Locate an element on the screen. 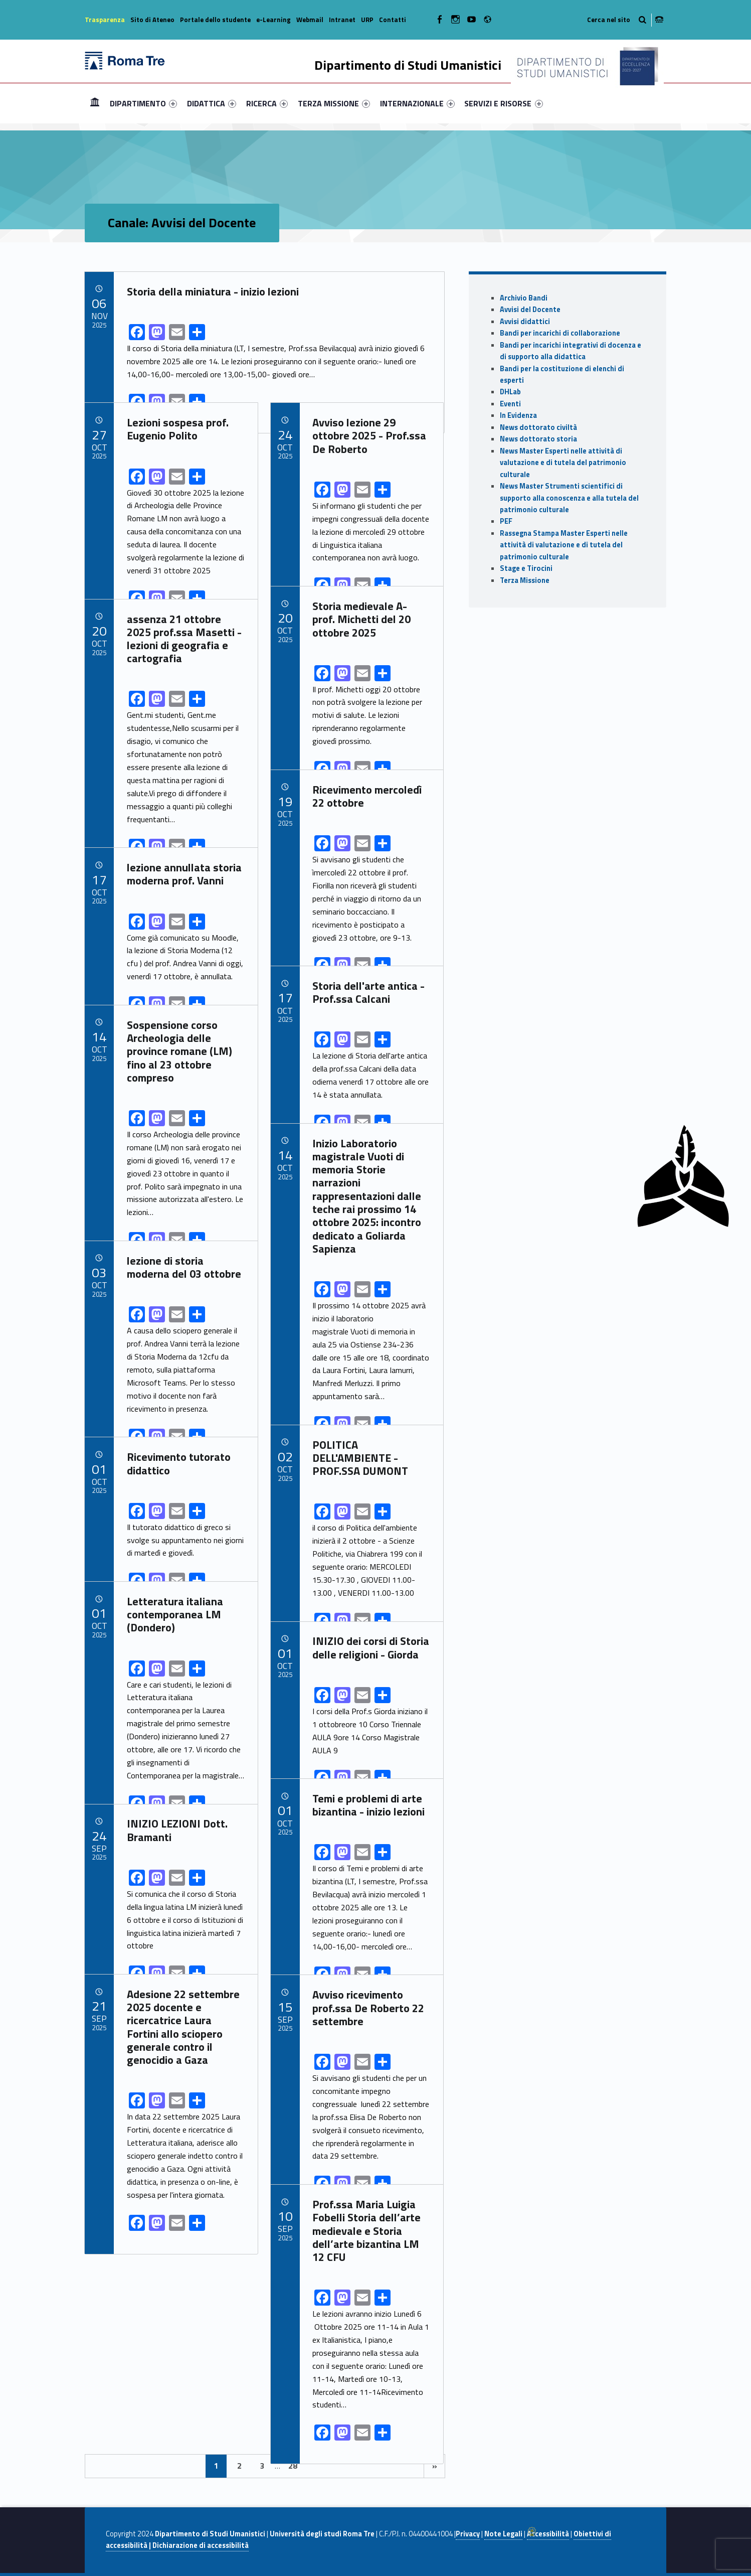  access the stargate or portal feature is located at coordinates (532, 2531).